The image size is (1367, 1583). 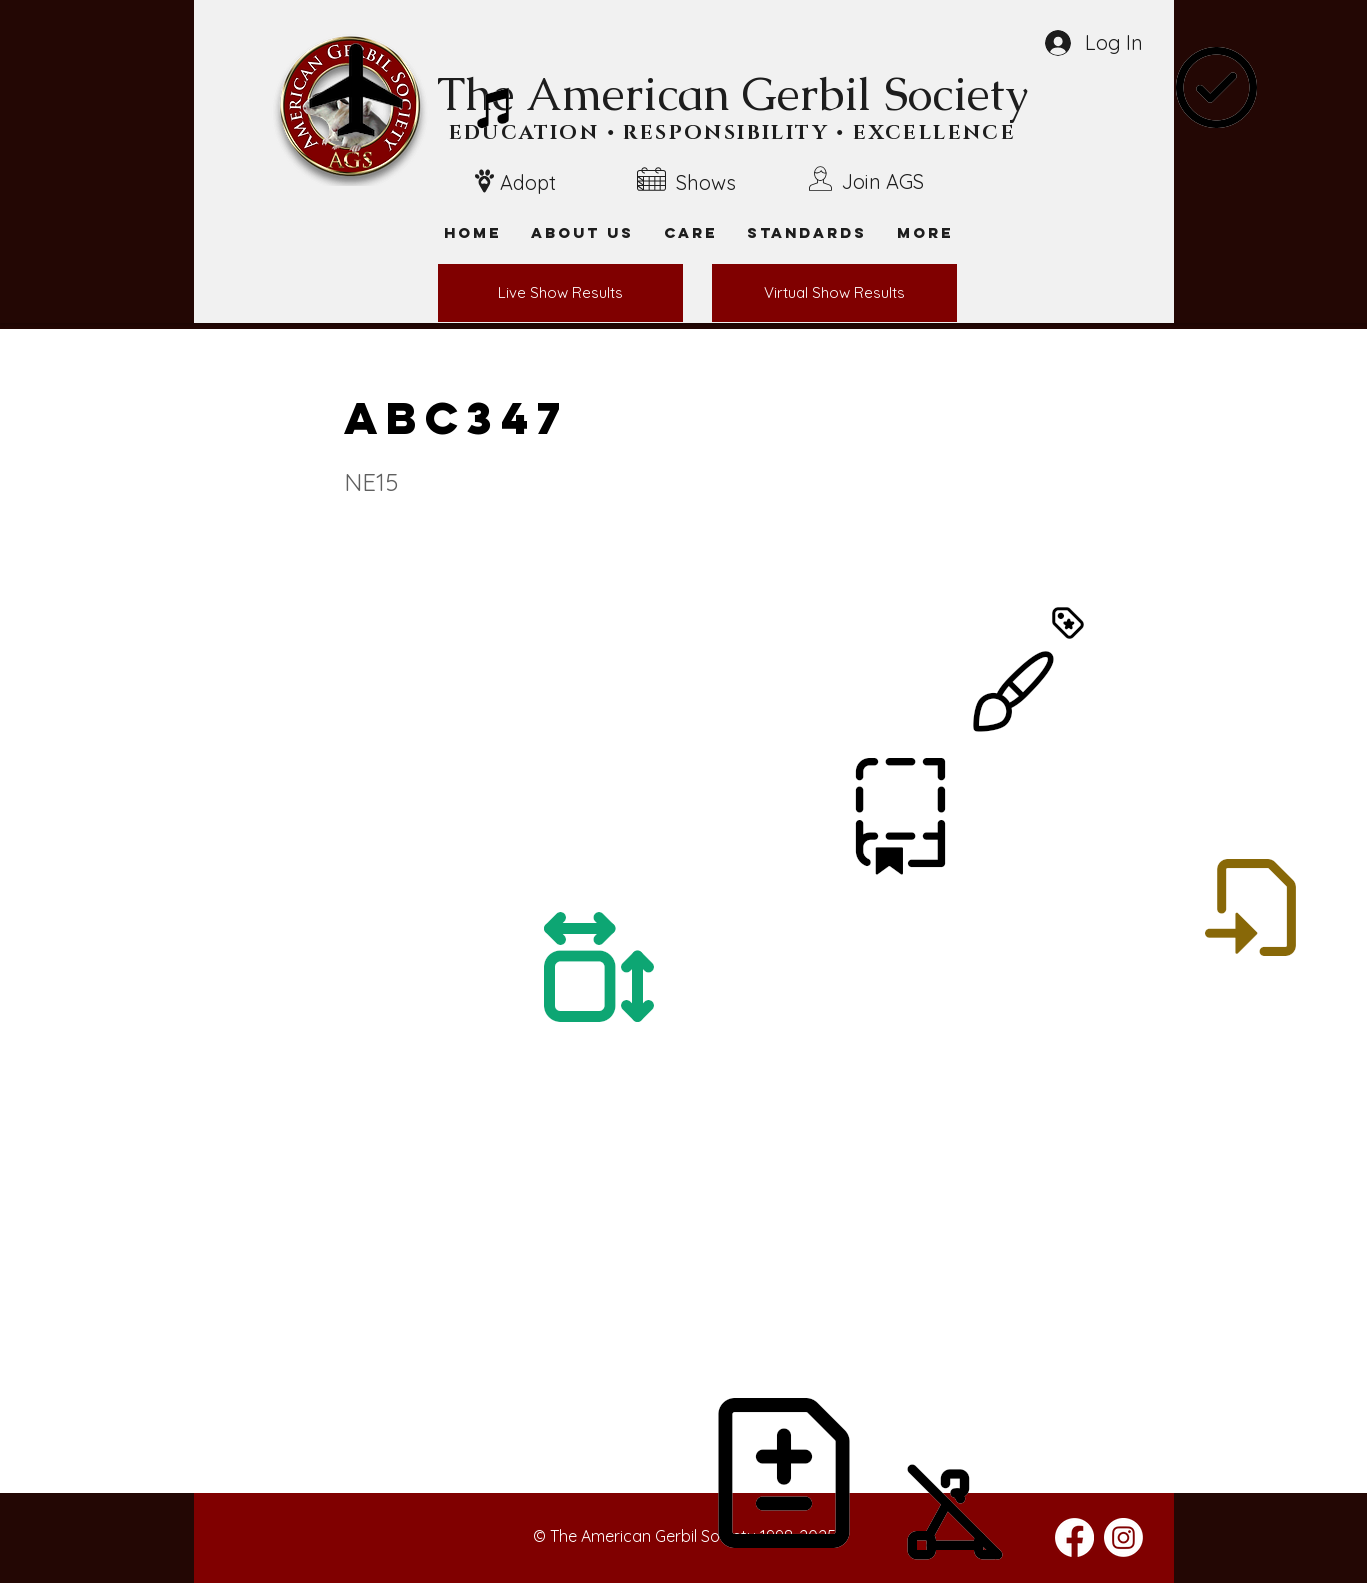 I want to click on mark item as favorite, so click(x=1068, y=623).